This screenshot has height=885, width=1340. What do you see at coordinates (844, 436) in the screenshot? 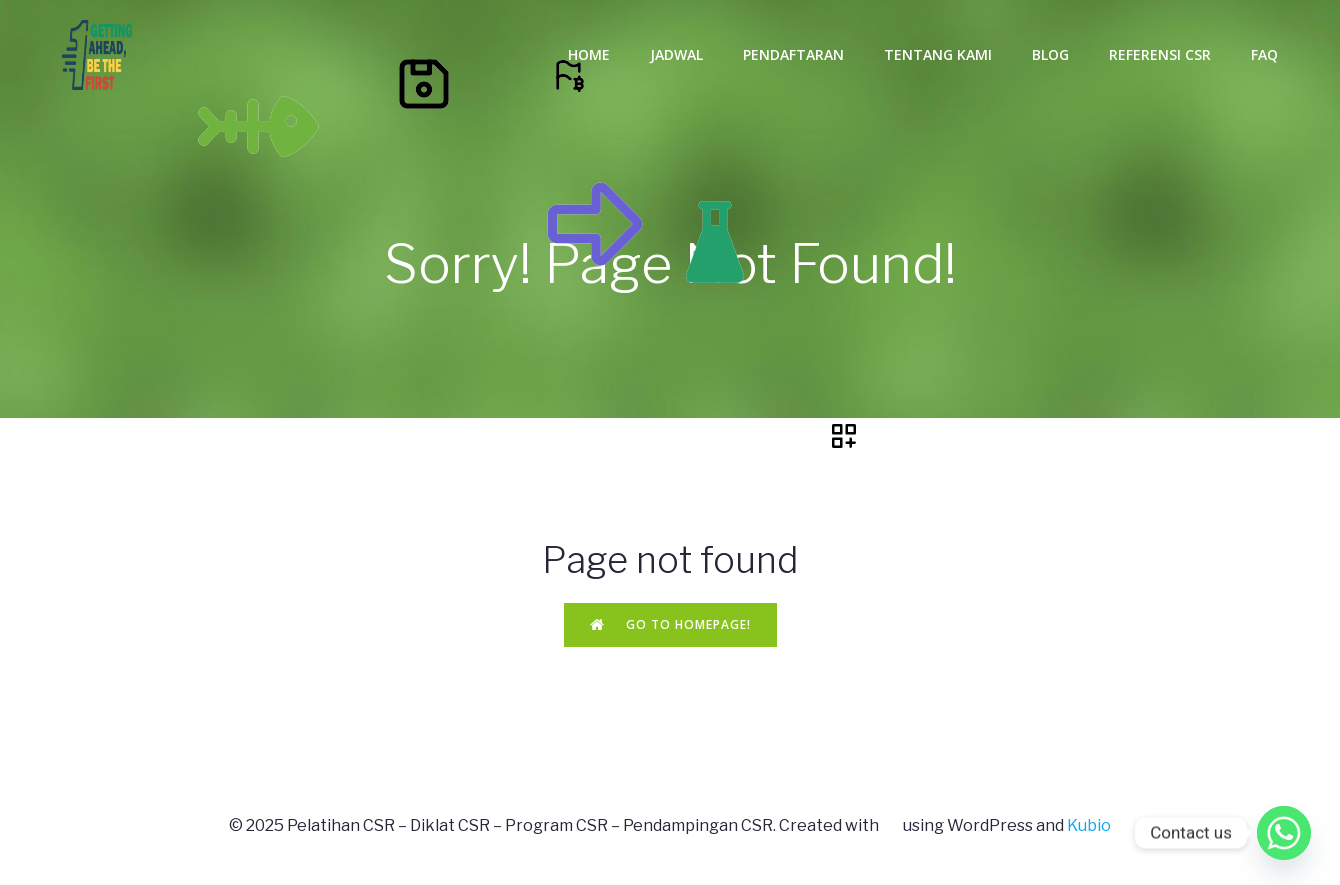
I see `add a new category` at bounding box center [844, 436].